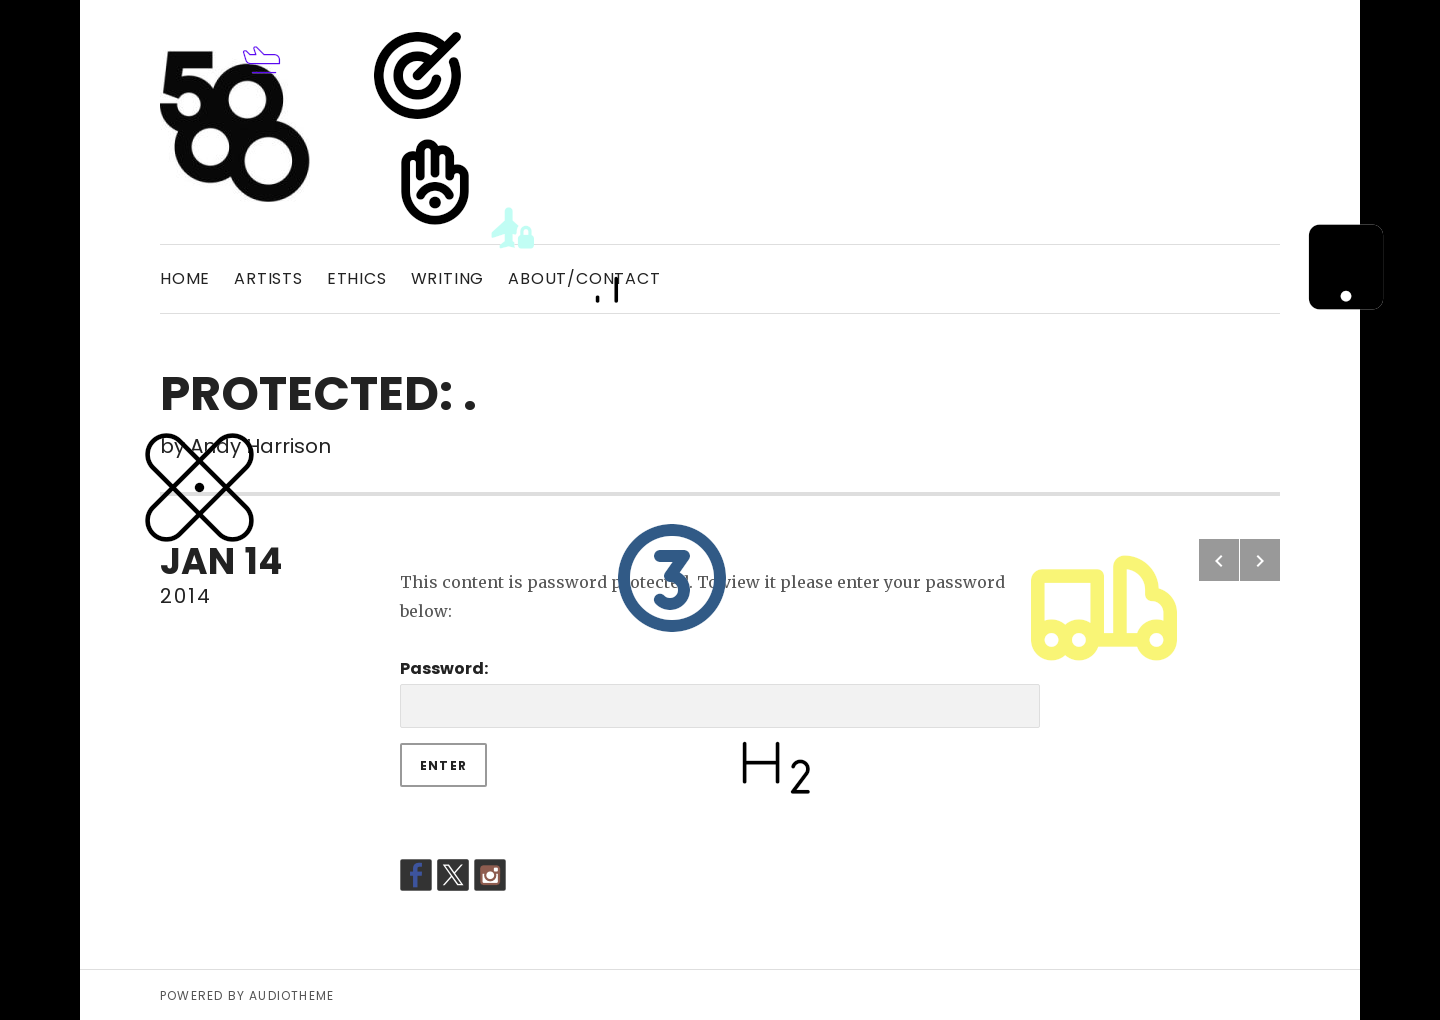 The image size is (1440, 1020). Describe the element at coordinates (1104, 608) in the screenshot. I see `track shipping or delivery status` at that location.